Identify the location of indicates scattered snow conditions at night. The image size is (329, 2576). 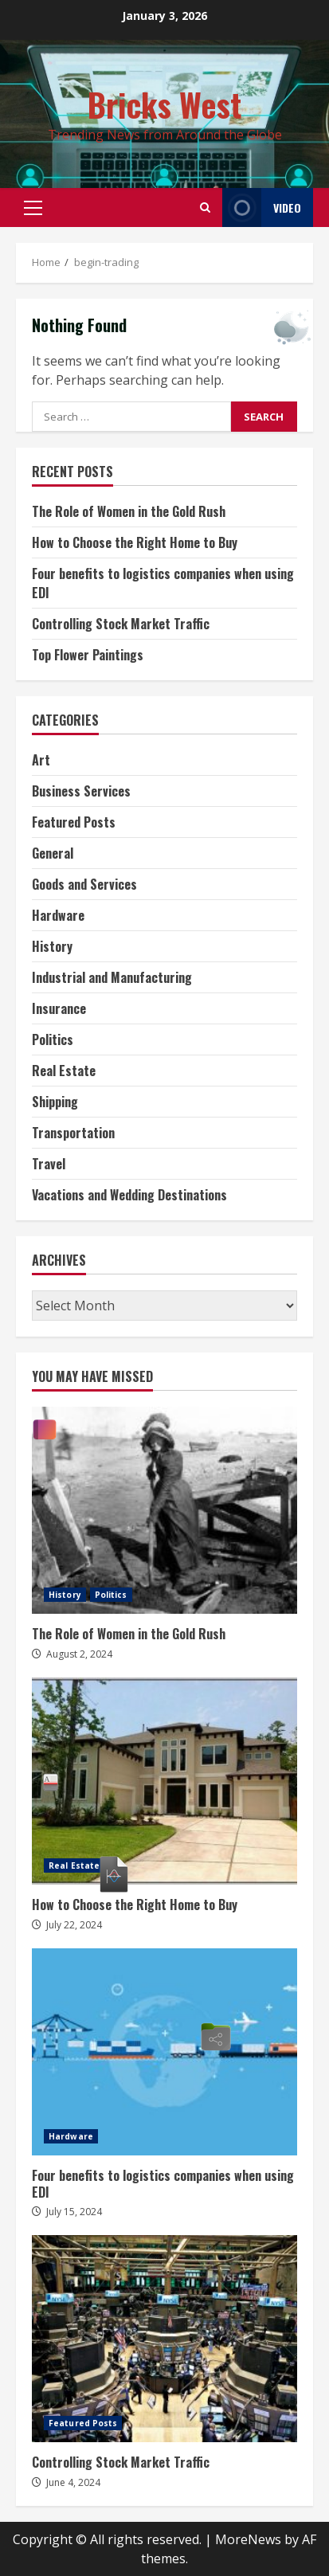
(292, 327).